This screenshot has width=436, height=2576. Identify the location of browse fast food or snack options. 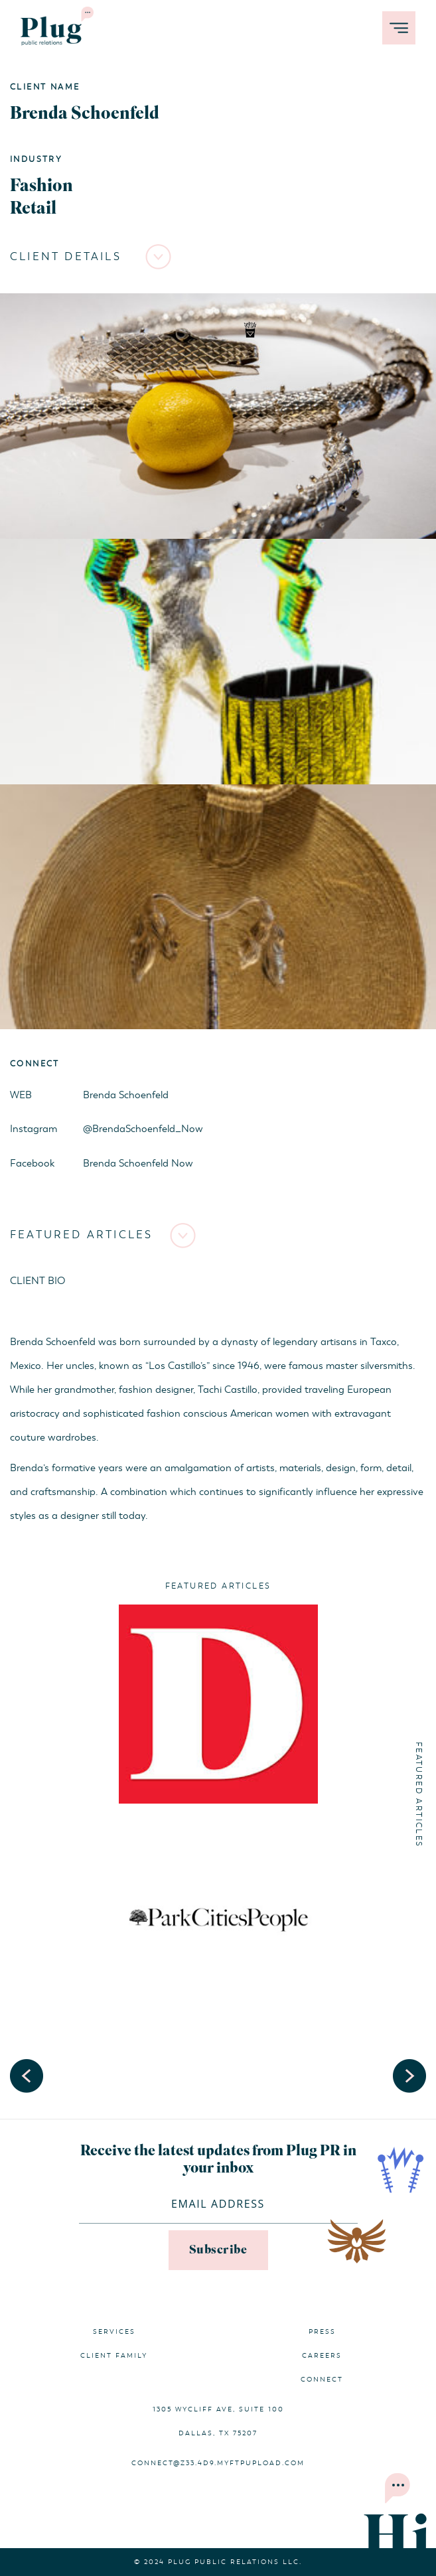
(250, 330).